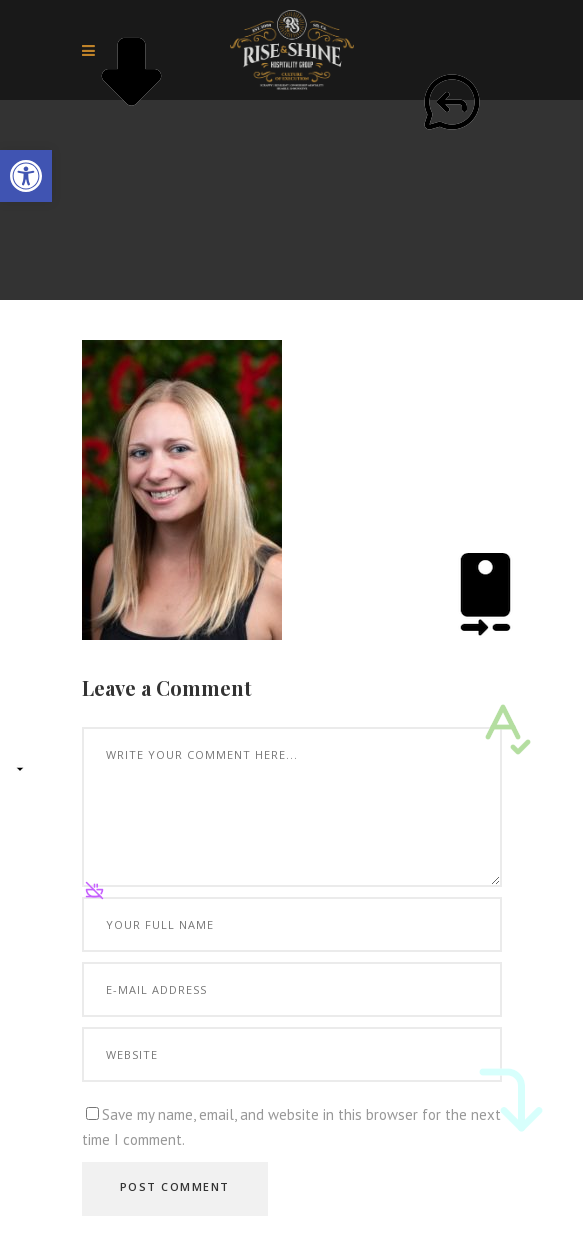 The height and width of the screenshot is (1246, 583). I want to click on reply to a message, so click(452, 102).